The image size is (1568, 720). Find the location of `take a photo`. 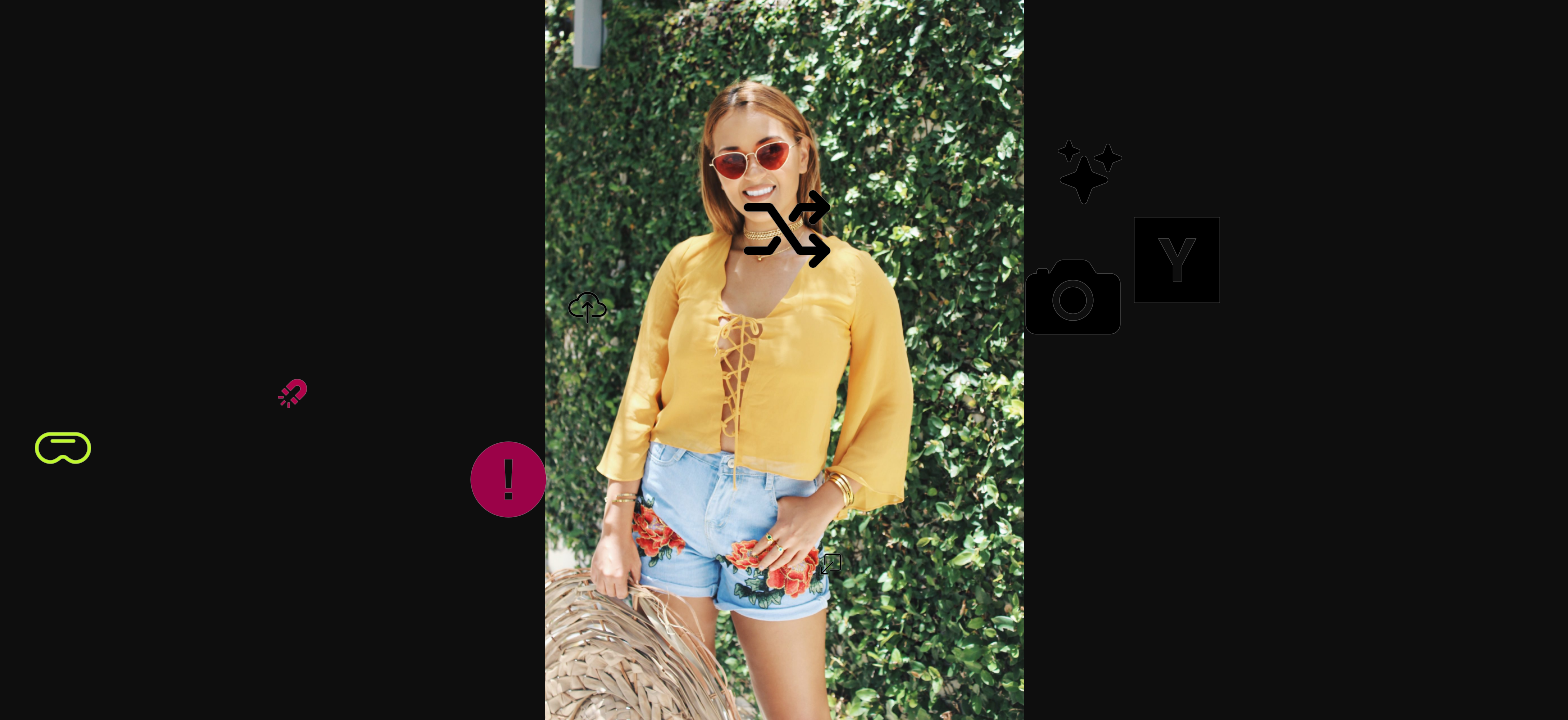

take a photo is located at coordinates (1073, 297).